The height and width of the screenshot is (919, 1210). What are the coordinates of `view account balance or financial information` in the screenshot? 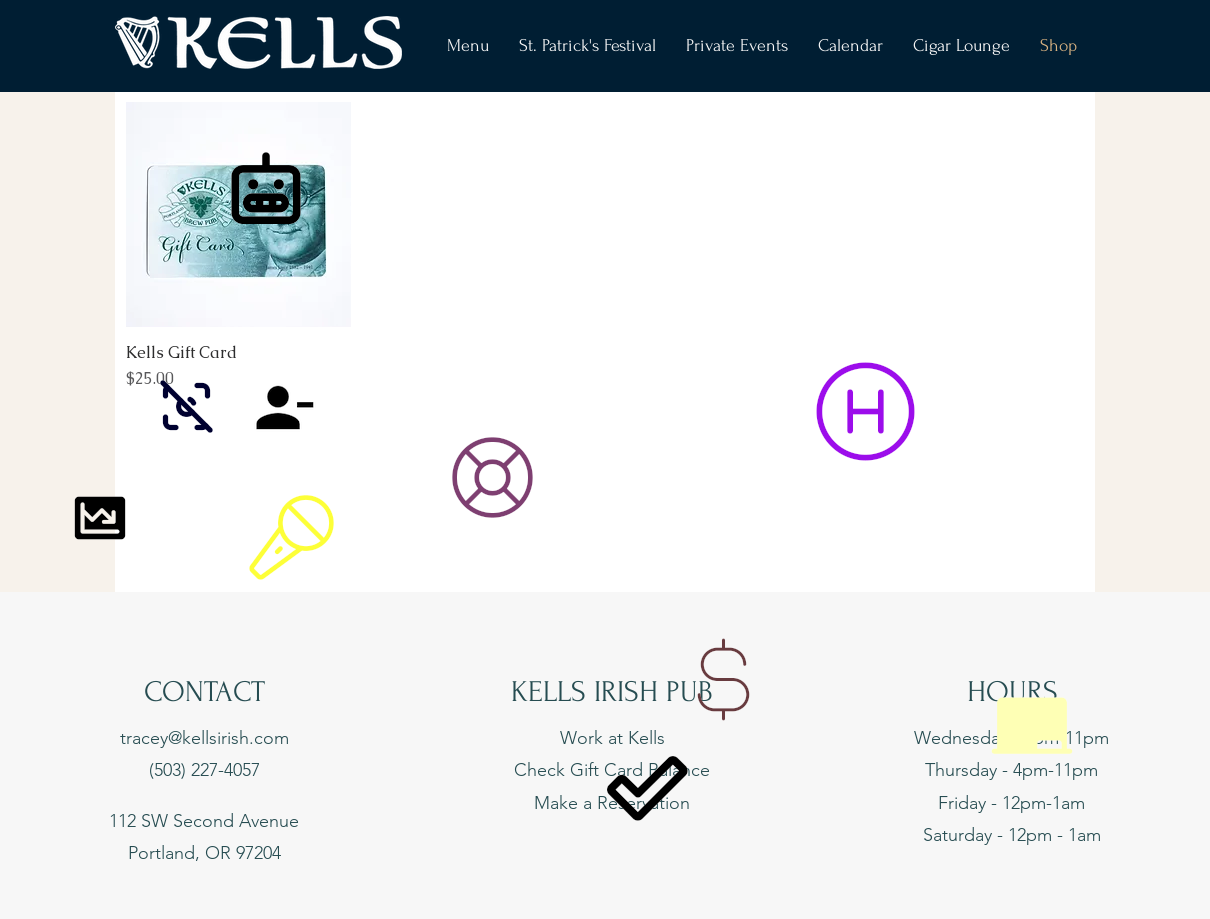 It's located at (723, 679).